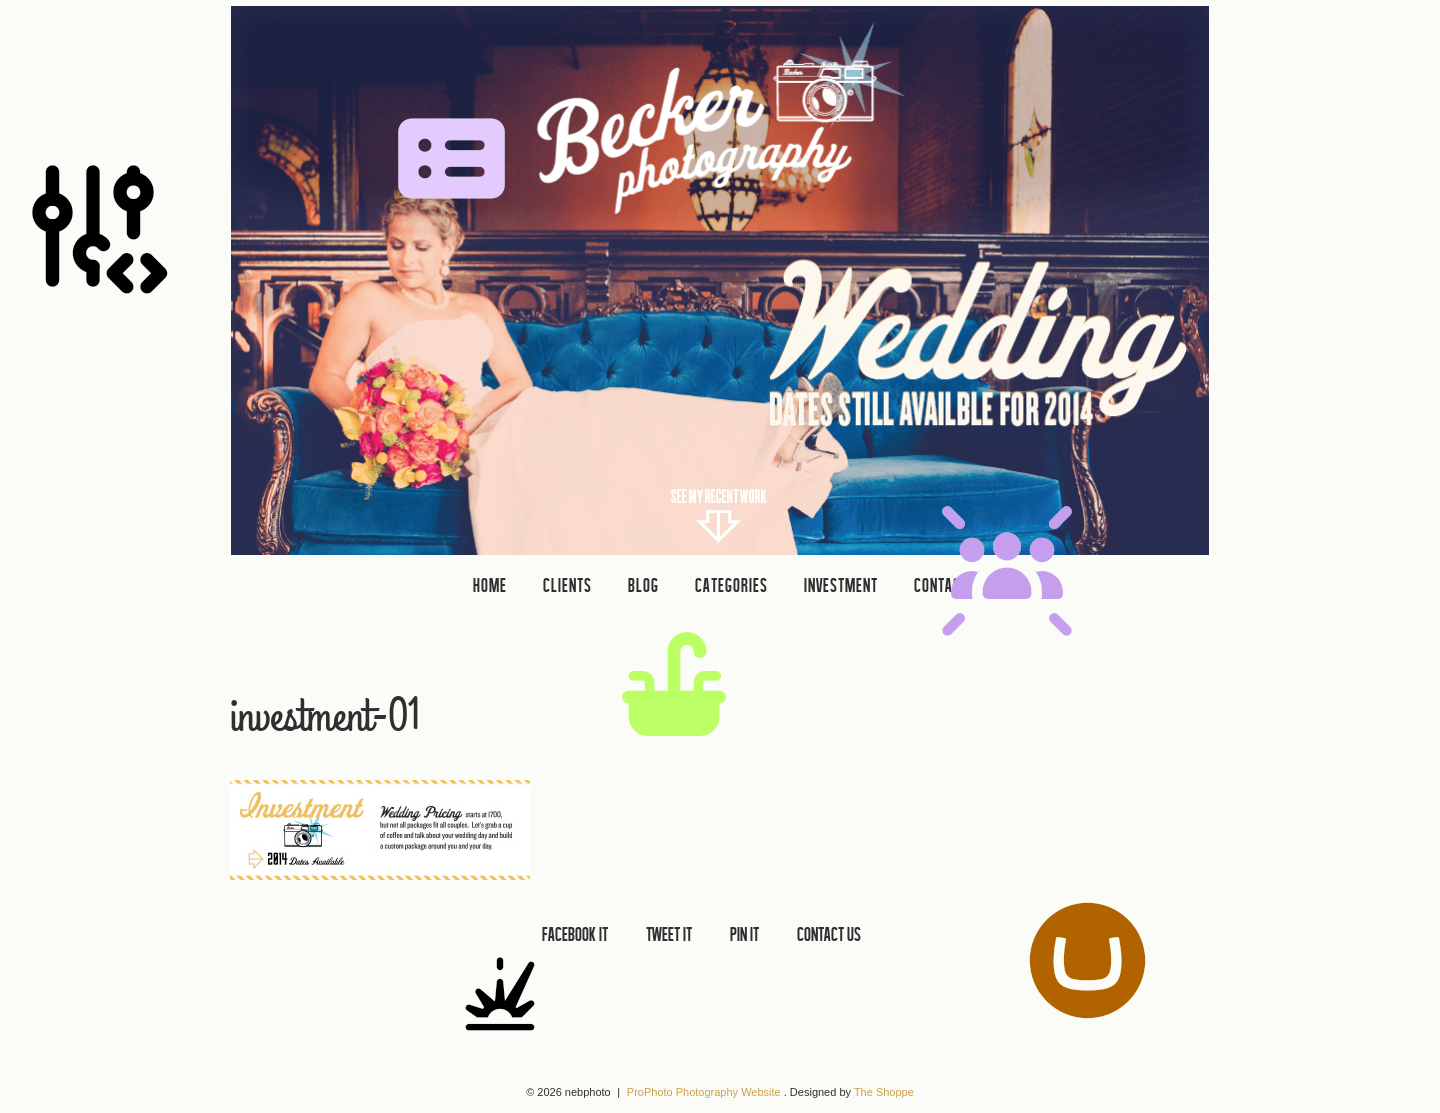 This screenshot has height=1113, width=1440. I want to click on indicates kitchen or bathroom facilities, so click(674, 684).